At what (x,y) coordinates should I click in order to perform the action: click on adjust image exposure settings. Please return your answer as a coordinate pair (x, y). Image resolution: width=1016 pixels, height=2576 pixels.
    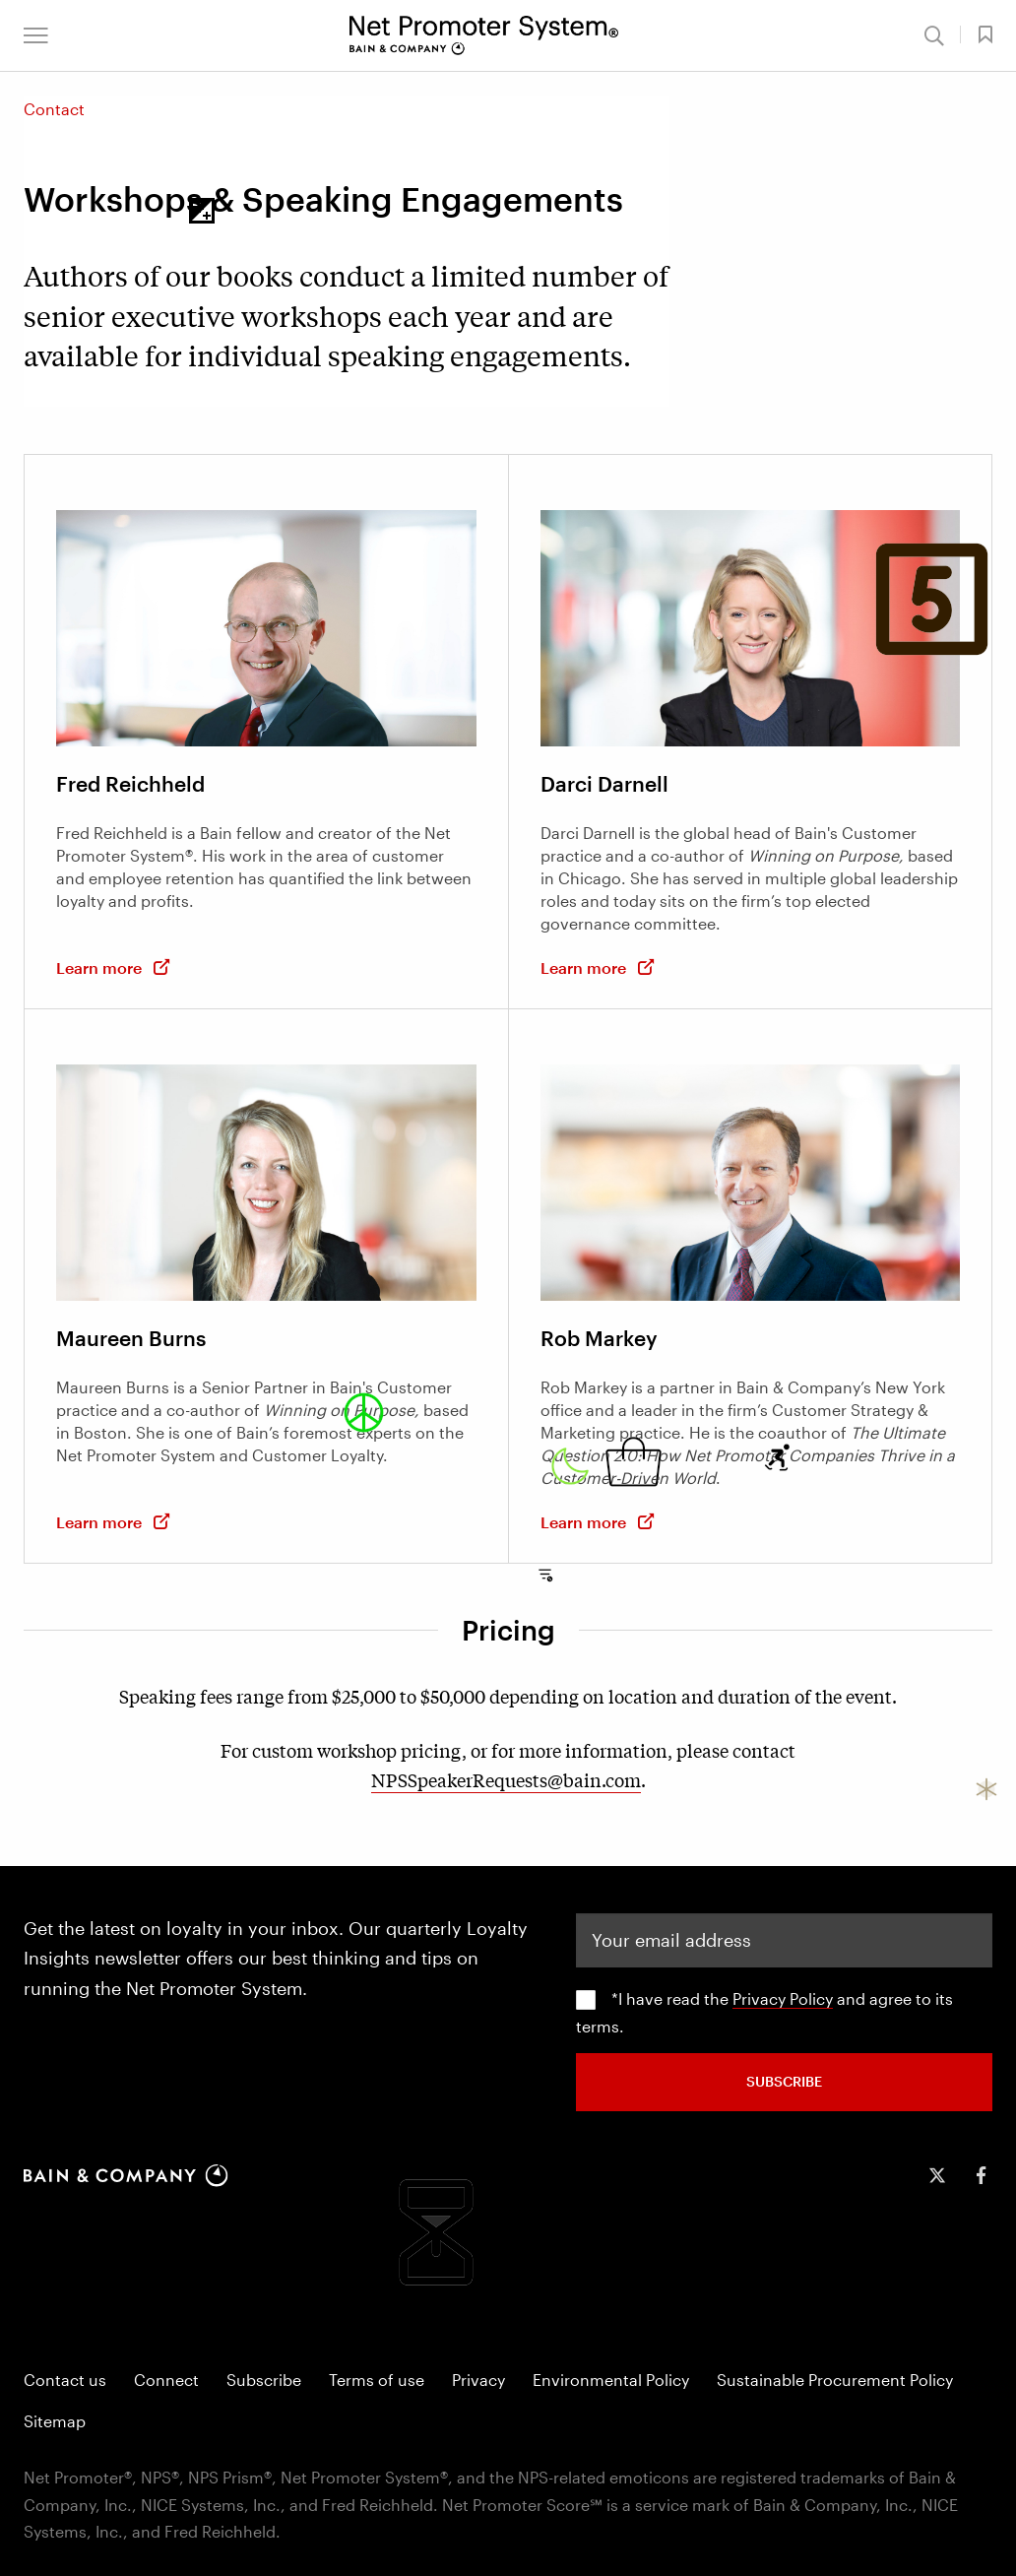
    Looking at the image, I should click on (202, 211).